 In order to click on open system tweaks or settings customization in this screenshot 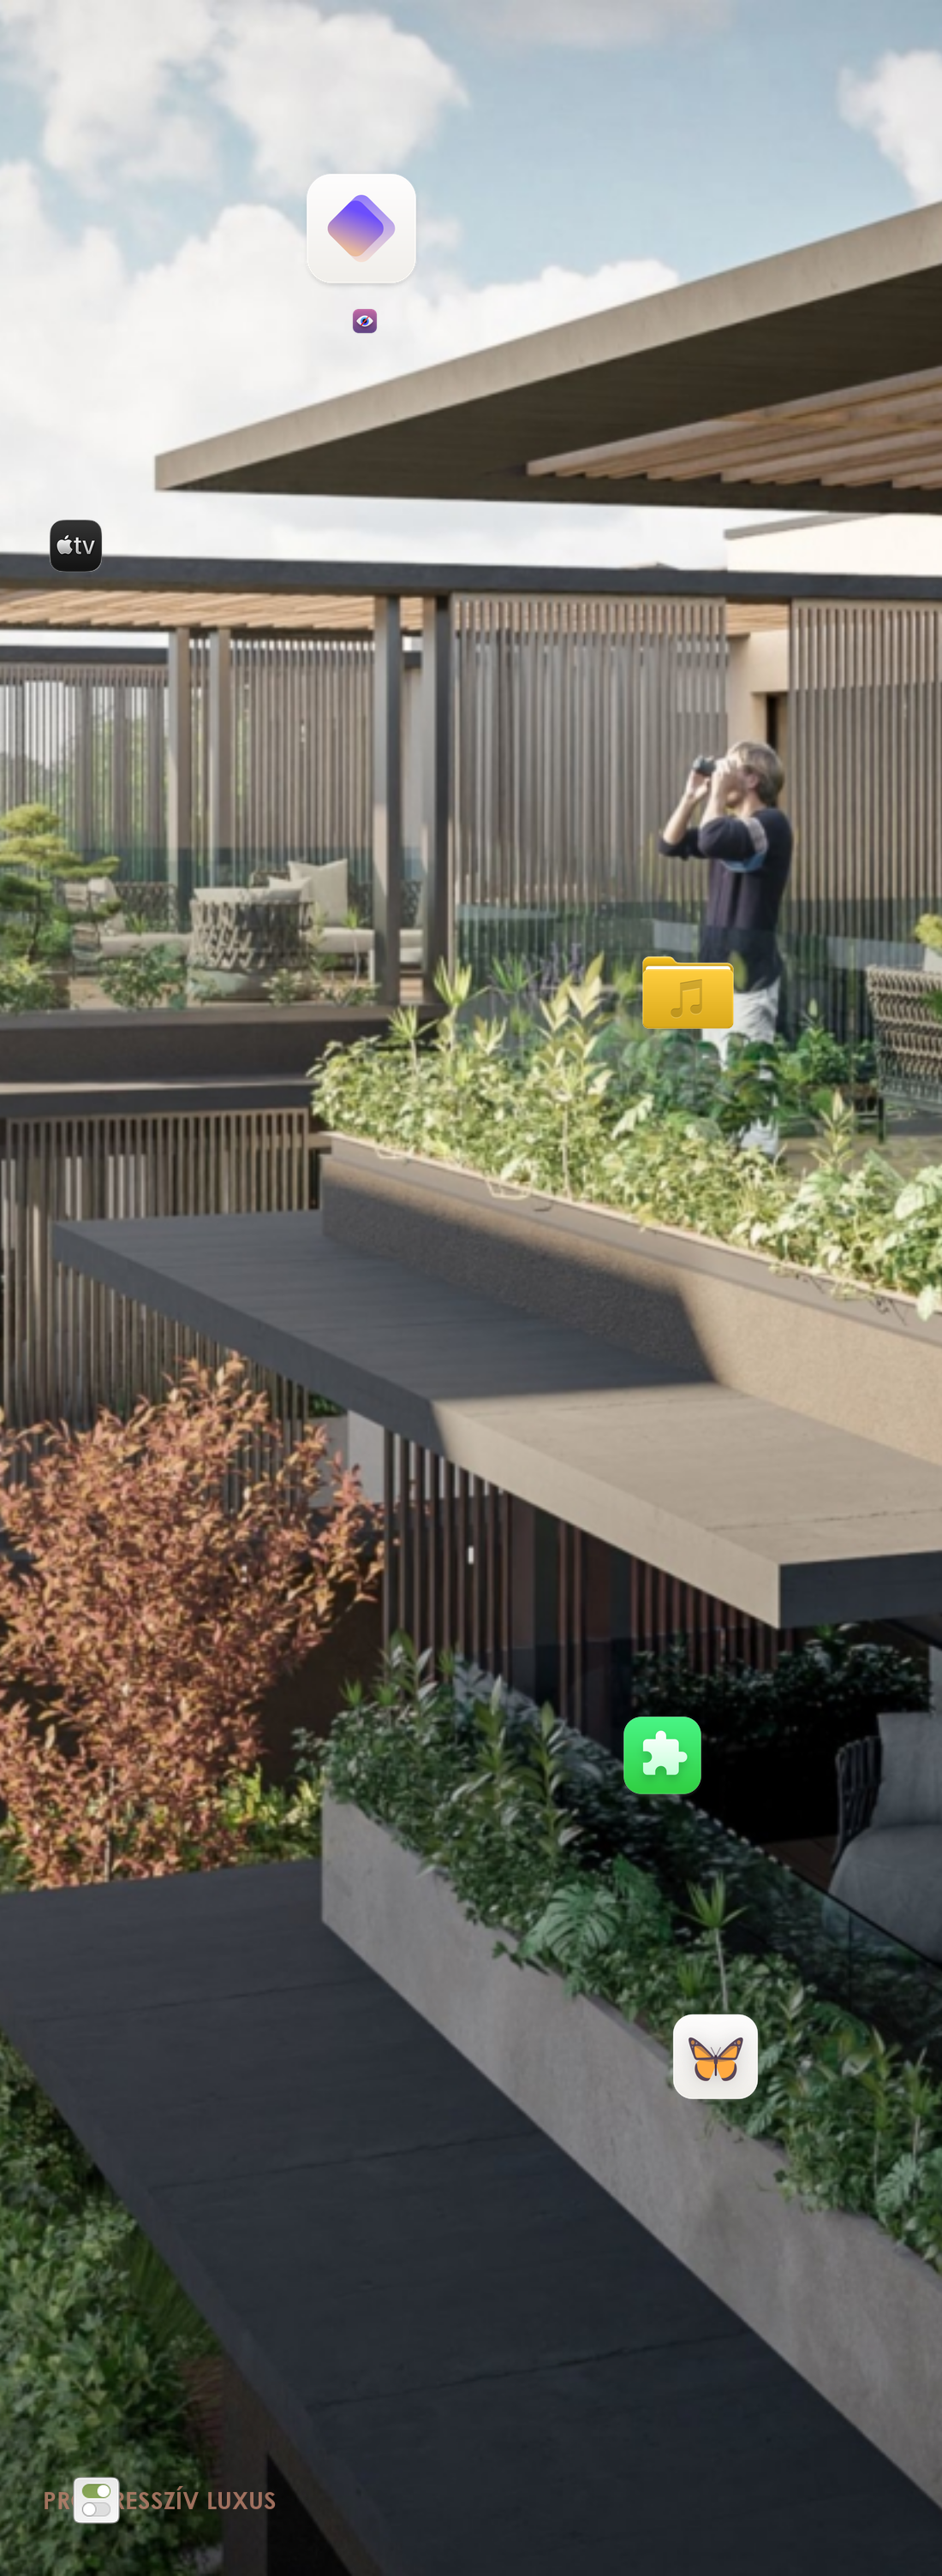, I will do `click(96, 2500)`.